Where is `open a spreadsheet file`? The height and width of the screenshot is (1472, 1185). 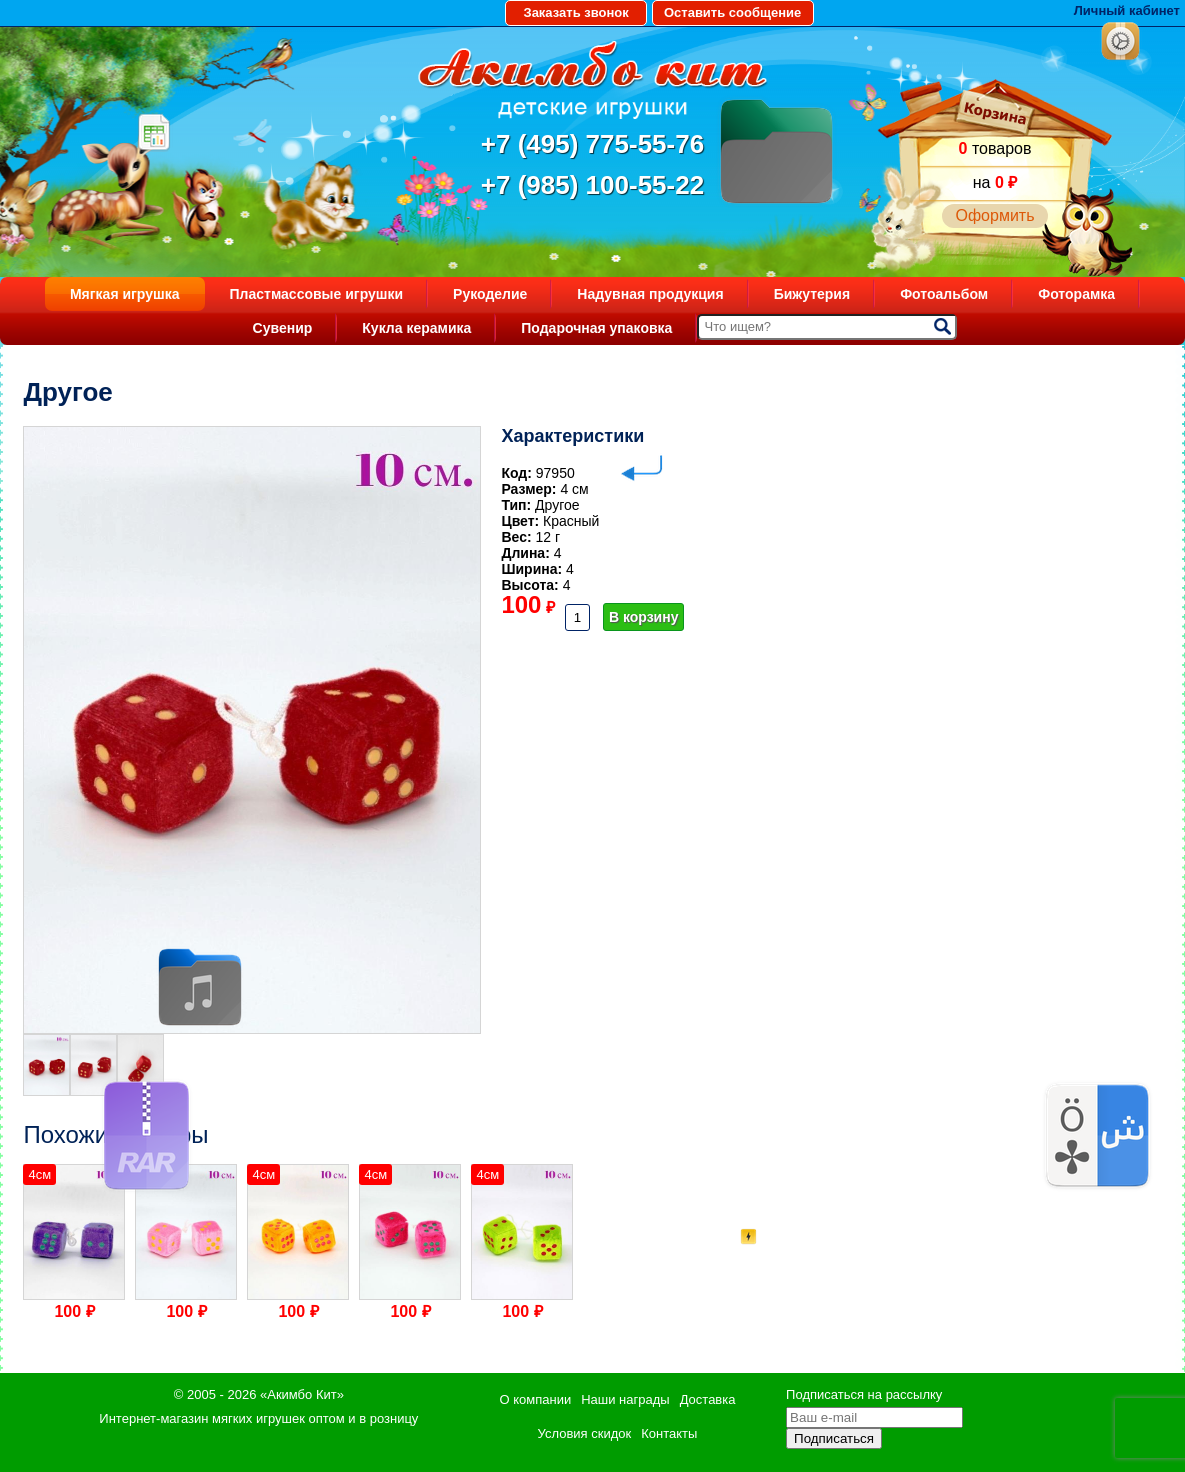
open a spreadsheet file is located at coordinates (154, 132).